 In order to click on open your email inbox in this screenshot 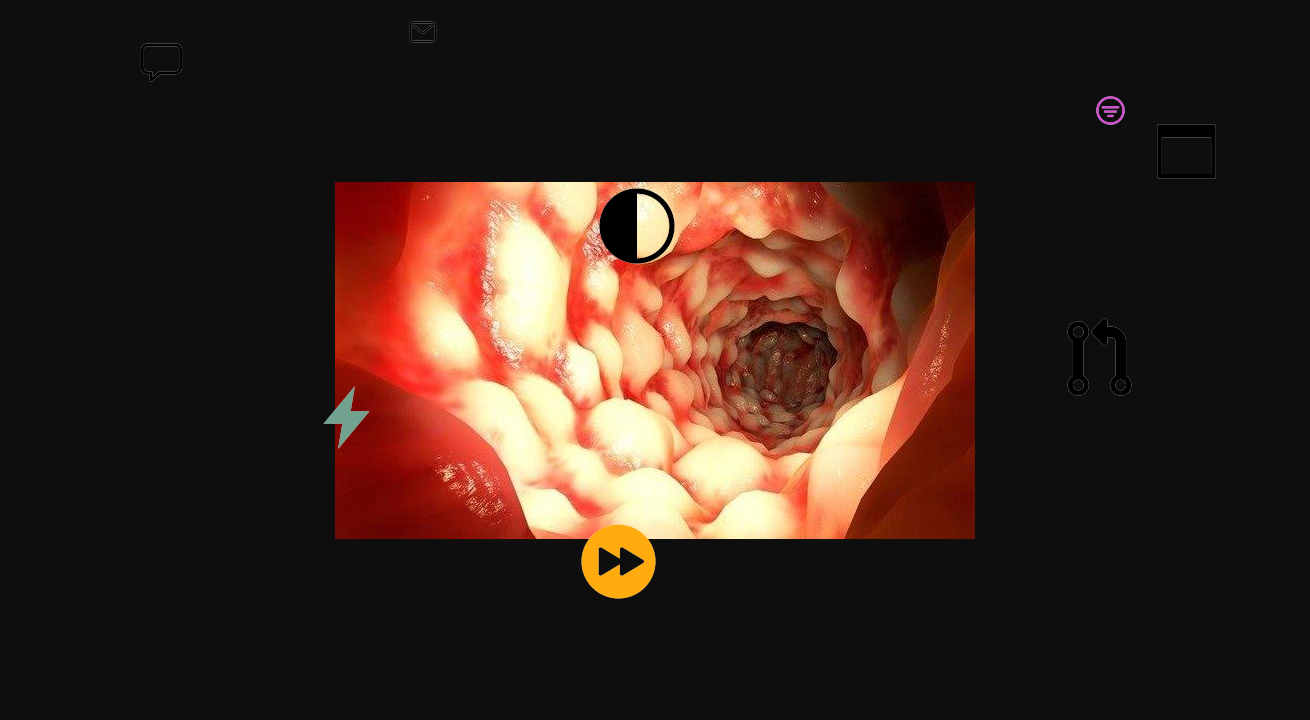, I will do `click(423, 32)`.